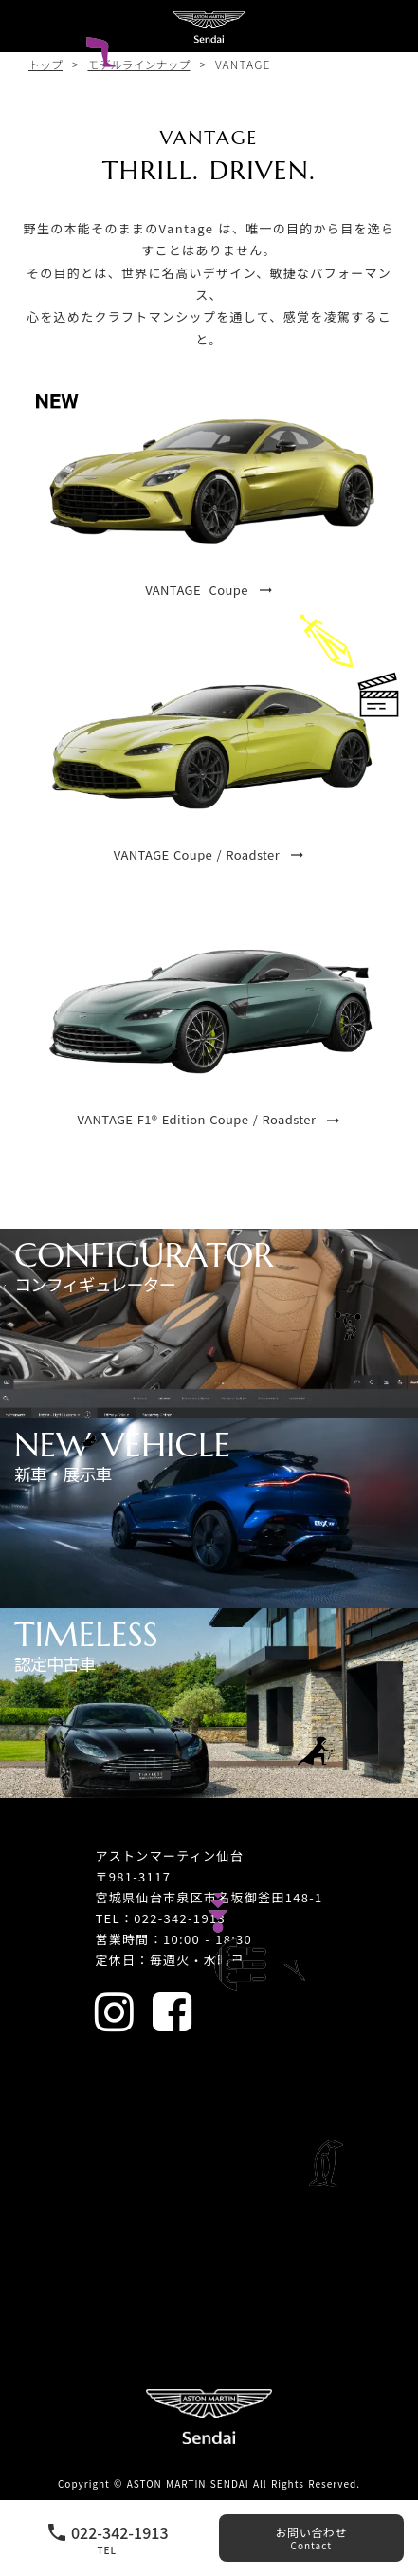 The image size is (418, 2576). Describe the element at coordinates (326, 2163) in the screenshot. I see `penguin character or mascot icon` at that location.